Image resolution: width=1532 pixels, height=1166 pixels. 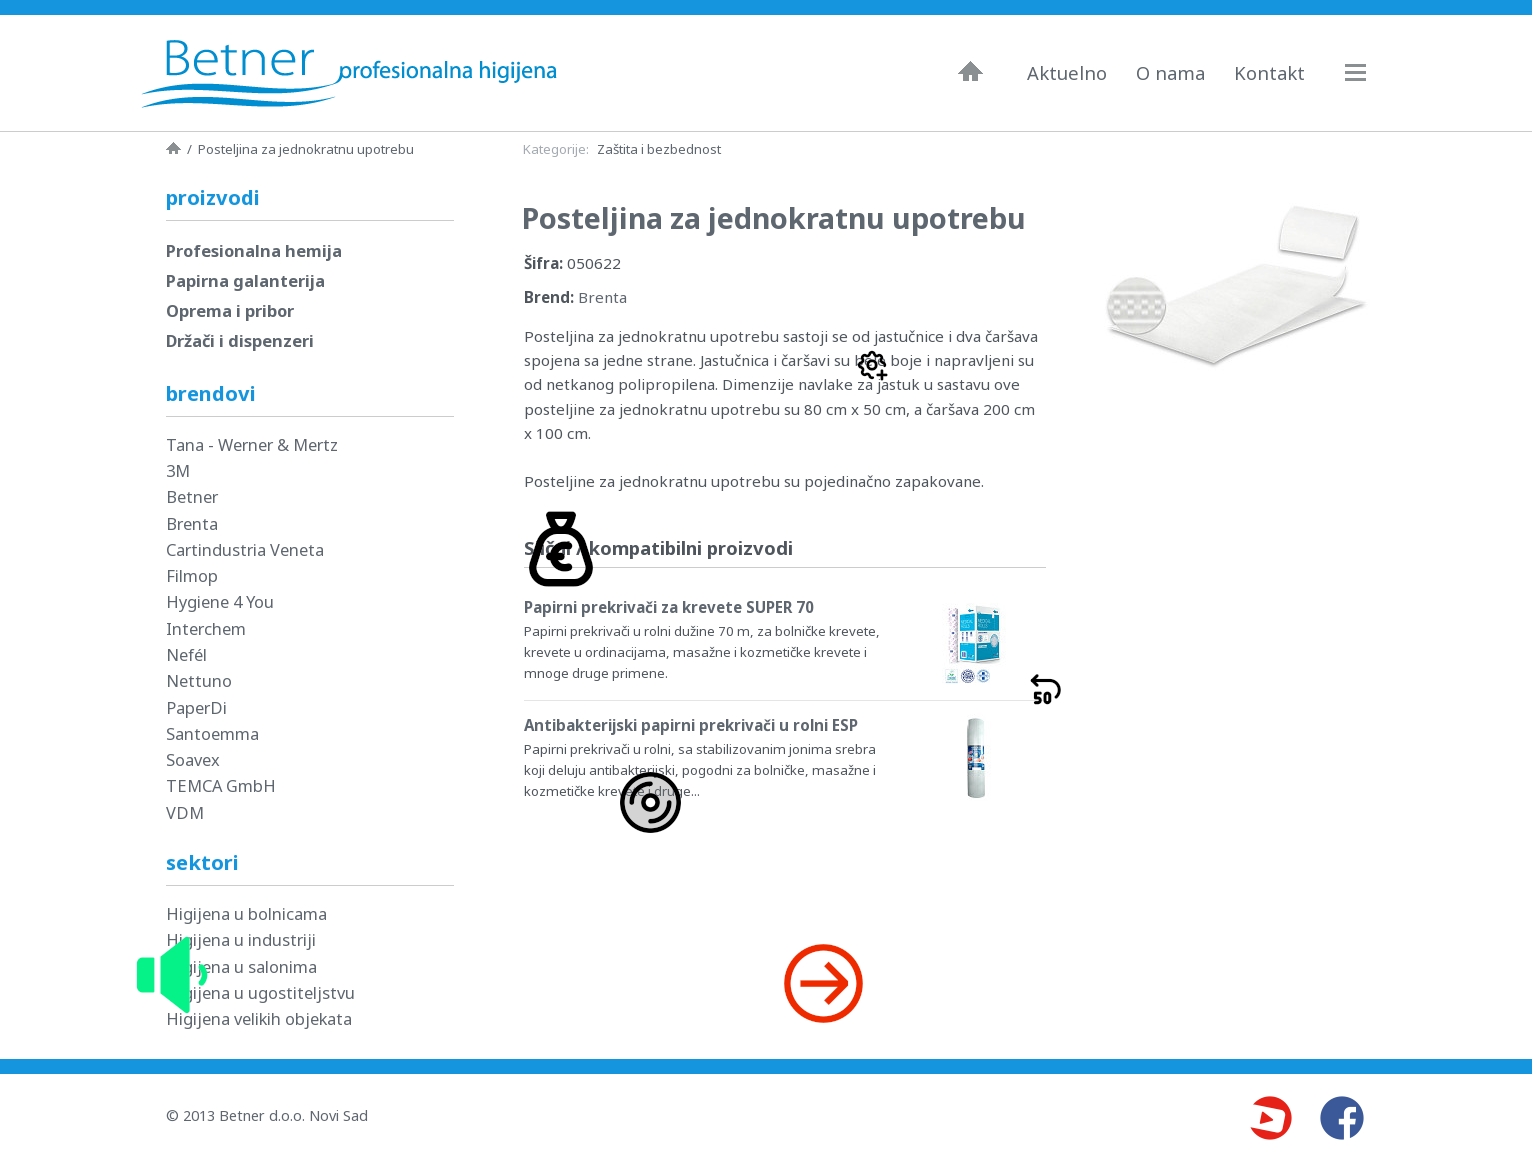 What do you see at coordinates (178, 975) in the screenshot?
I see `adjust volume to low level` at bounding box center [178, 975].